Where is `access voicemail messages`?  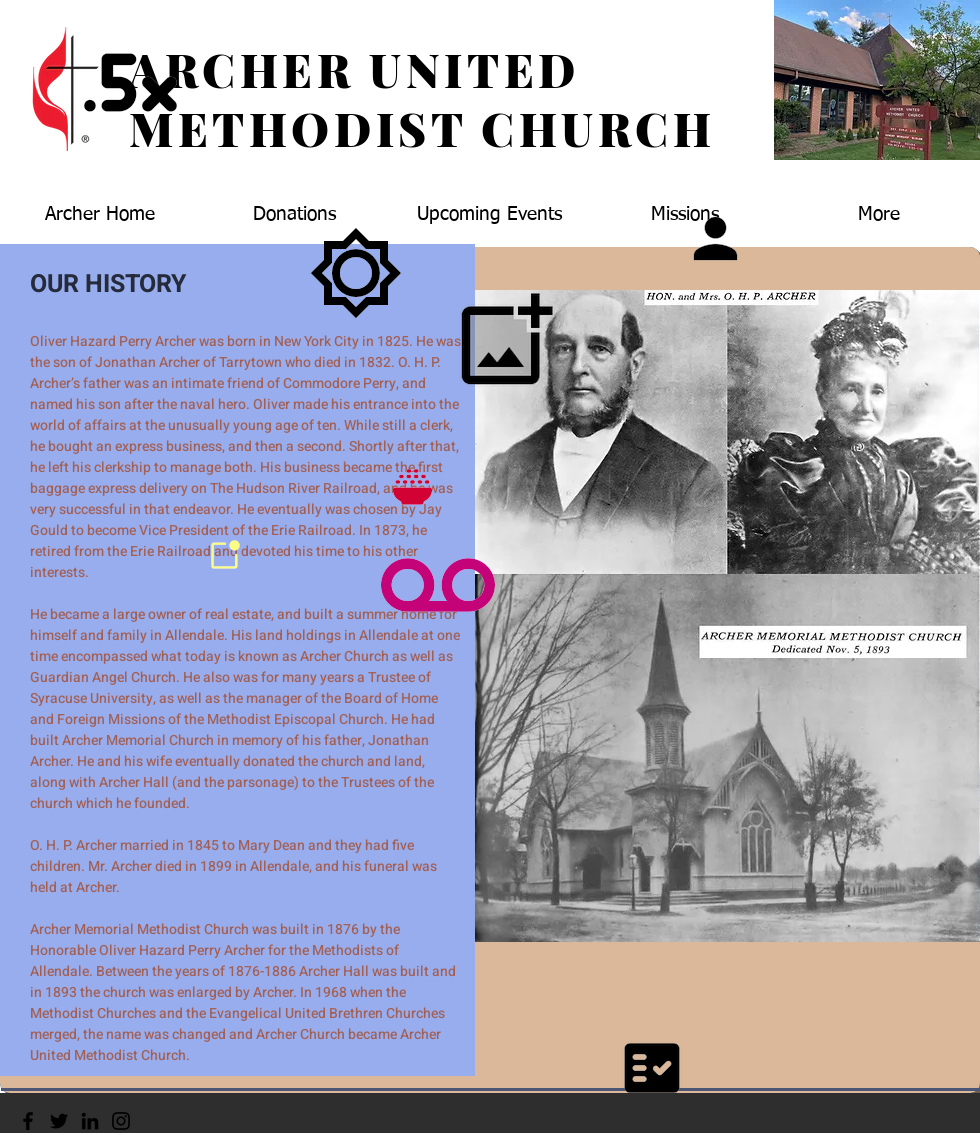
access voicemail messages is located at coordinates (438, 585).